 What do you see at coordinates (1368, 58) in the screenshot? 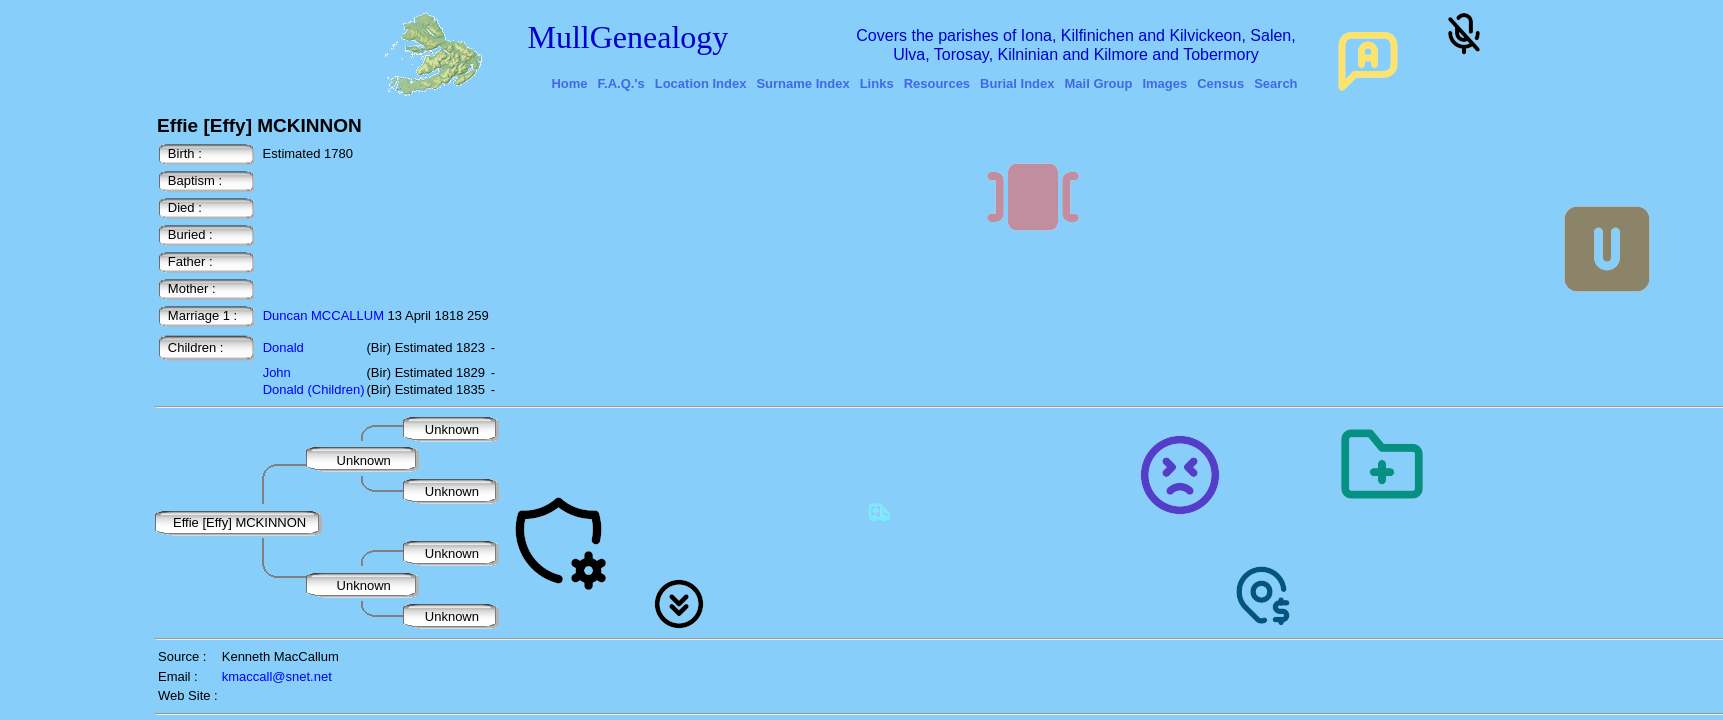
I see `translate message or conversation` at bounding box center [1368, 58].